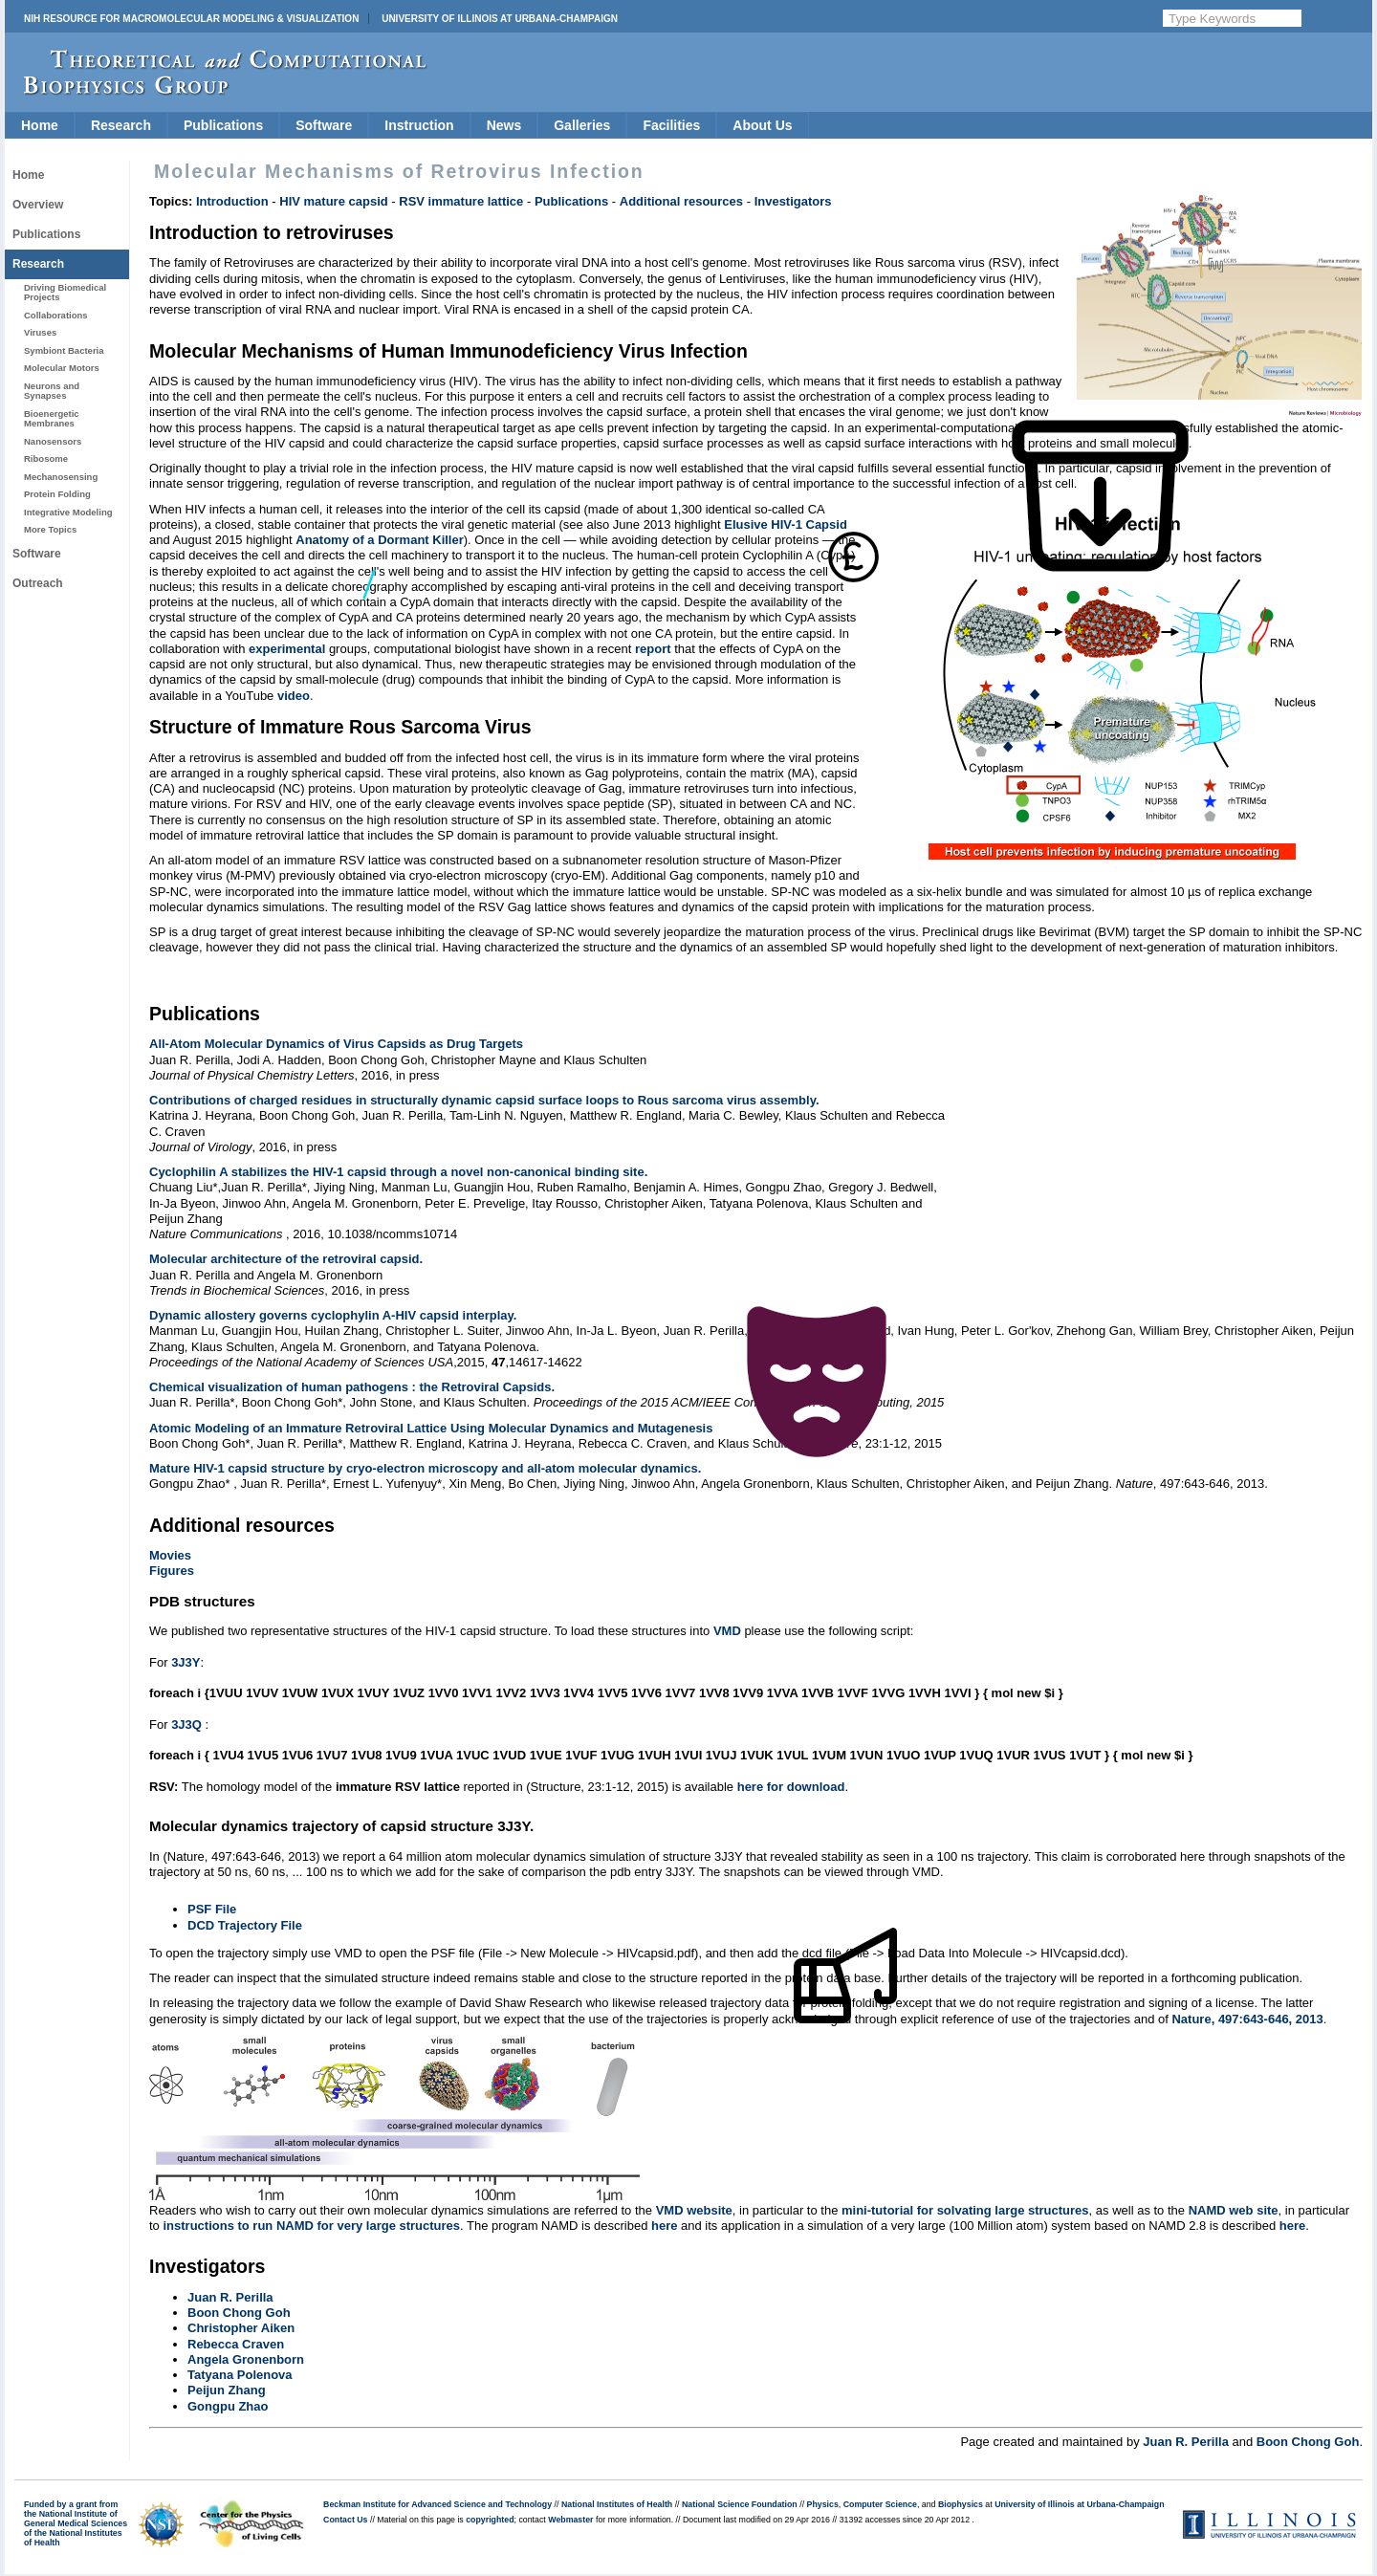 This screenshot has width=1377, height=2576. Describe the element at coordinates (853, 557) in the screenshot. I see `view balance in british pounds` at that location.